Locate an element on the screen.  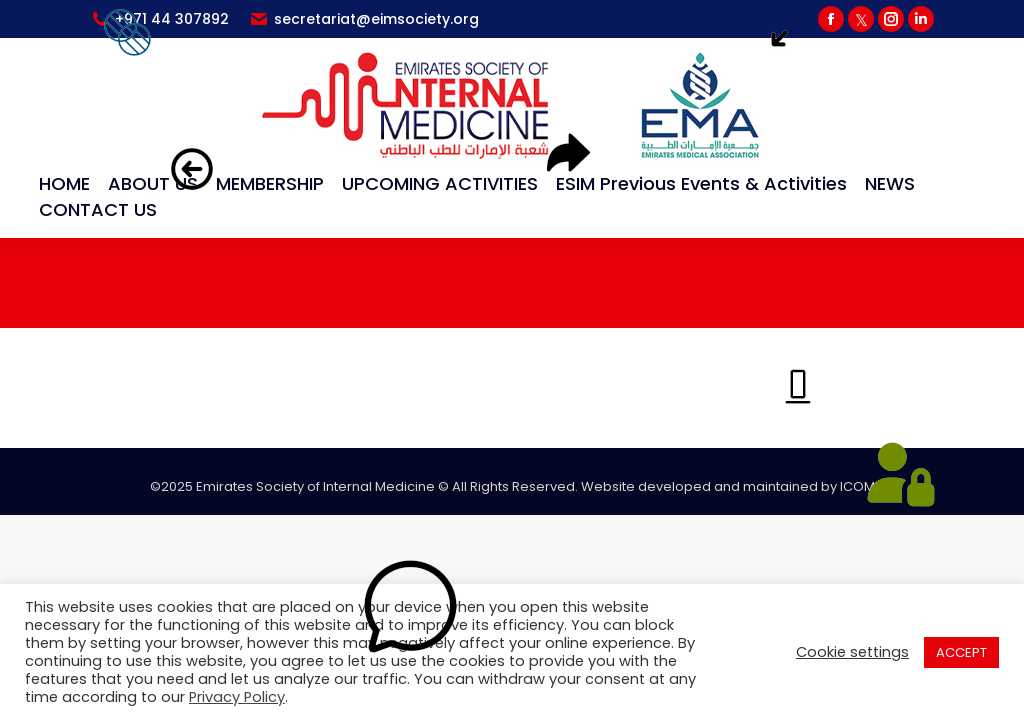
access transit entry or exit points is located at coordinates (780, 38).